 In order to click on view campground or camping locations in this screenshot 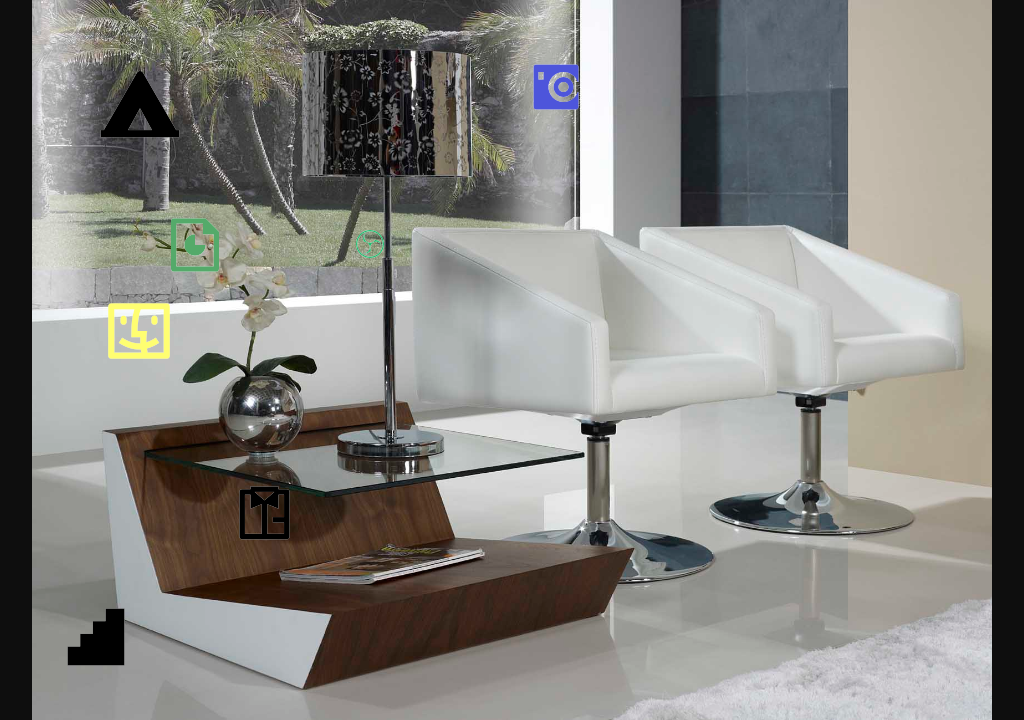, I will do `click(140, 105)`.